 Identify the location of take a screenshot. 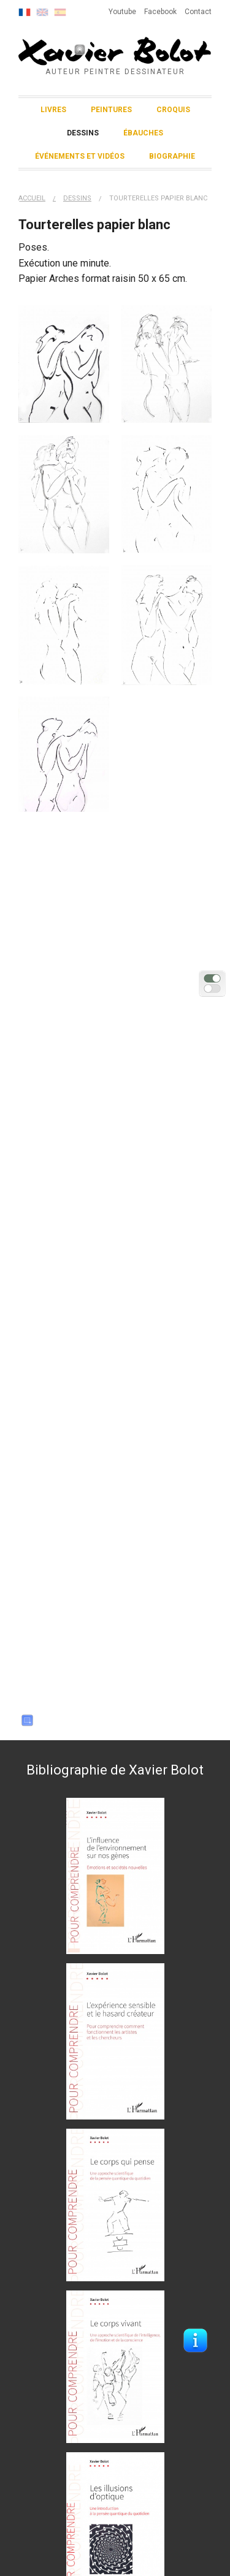
(27, 1720).